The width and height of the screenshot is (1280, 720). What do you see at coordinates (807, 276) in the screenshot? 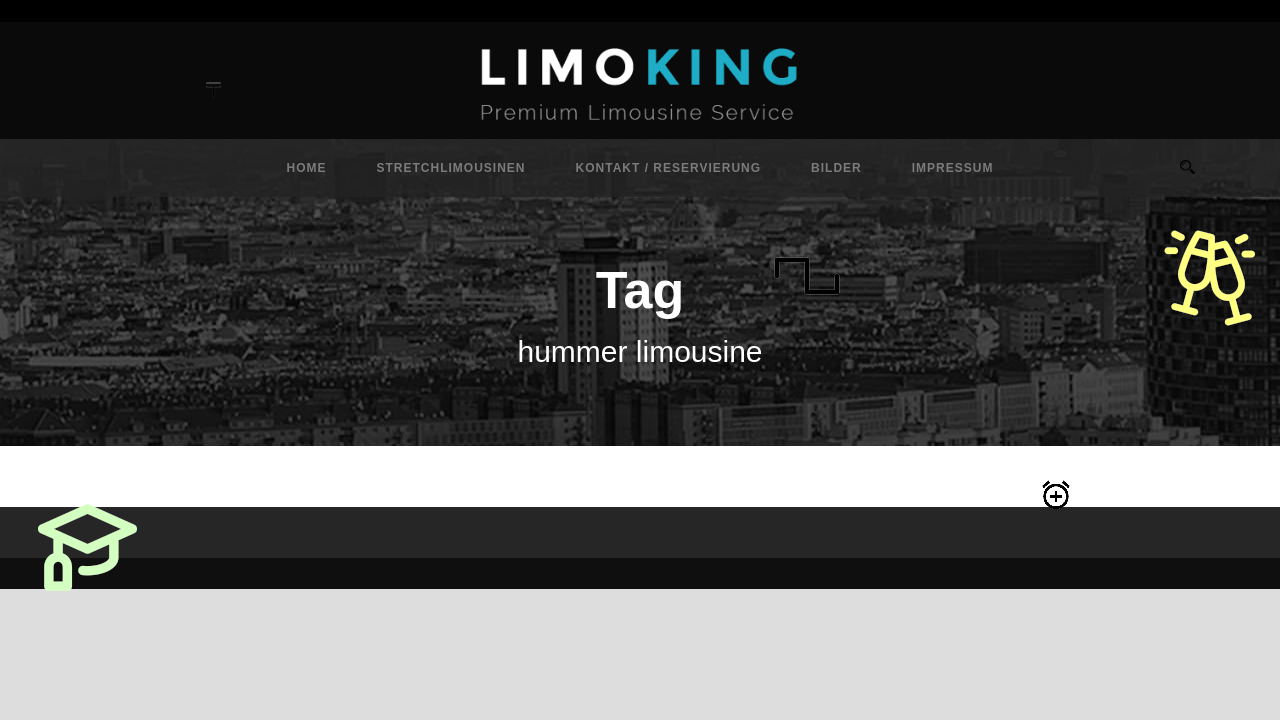
I see `toggle square wave audio signal` at bounding box center [807, 276].